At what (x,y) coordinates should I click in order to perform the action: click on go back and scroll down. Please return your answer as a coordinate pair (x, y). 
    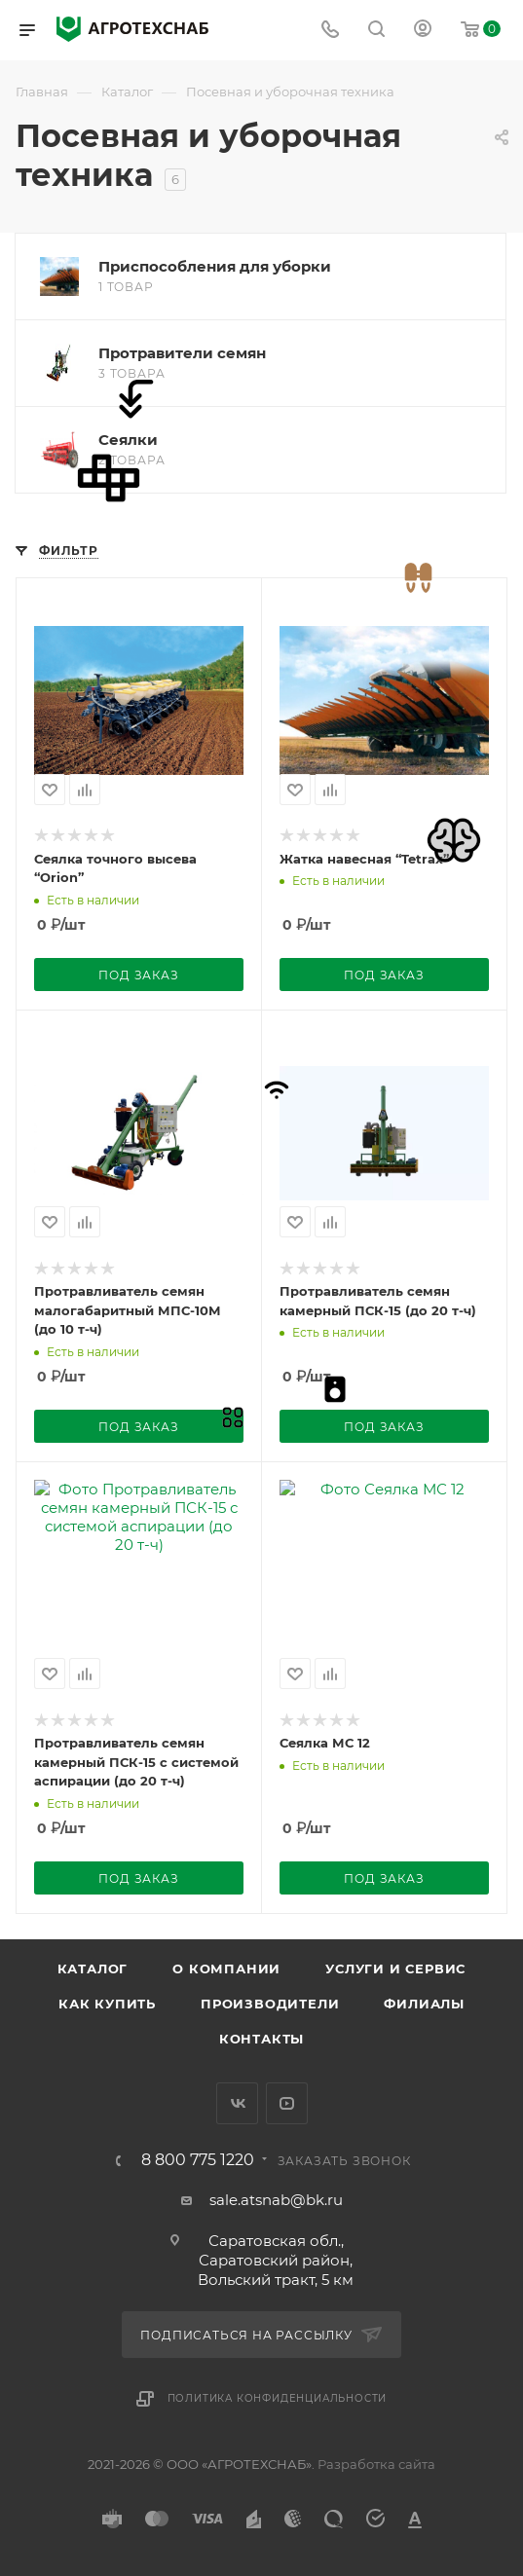
    Looking at the image, I should click on (137, 400).